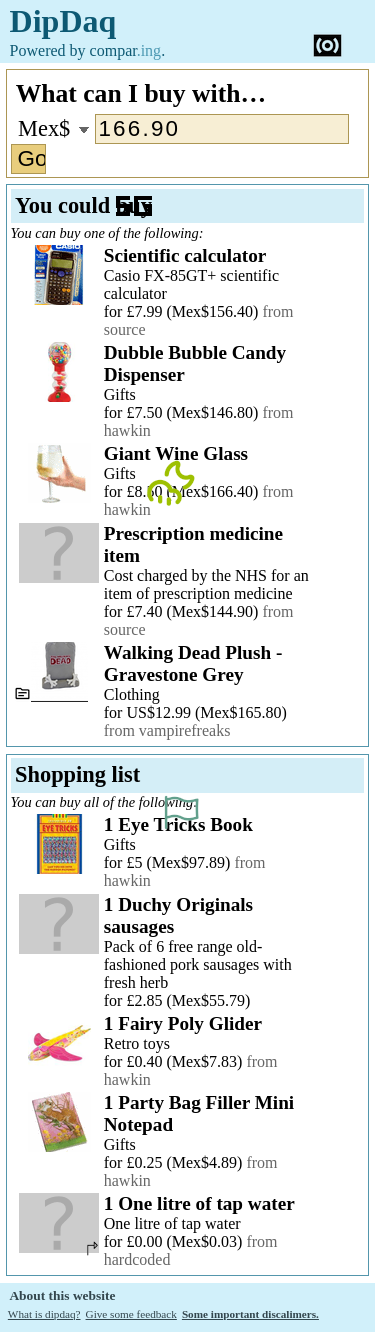 Image resolution: width=375 pixels, height=1332 pixels. I want to click on flag or report content, so click(181, 812).